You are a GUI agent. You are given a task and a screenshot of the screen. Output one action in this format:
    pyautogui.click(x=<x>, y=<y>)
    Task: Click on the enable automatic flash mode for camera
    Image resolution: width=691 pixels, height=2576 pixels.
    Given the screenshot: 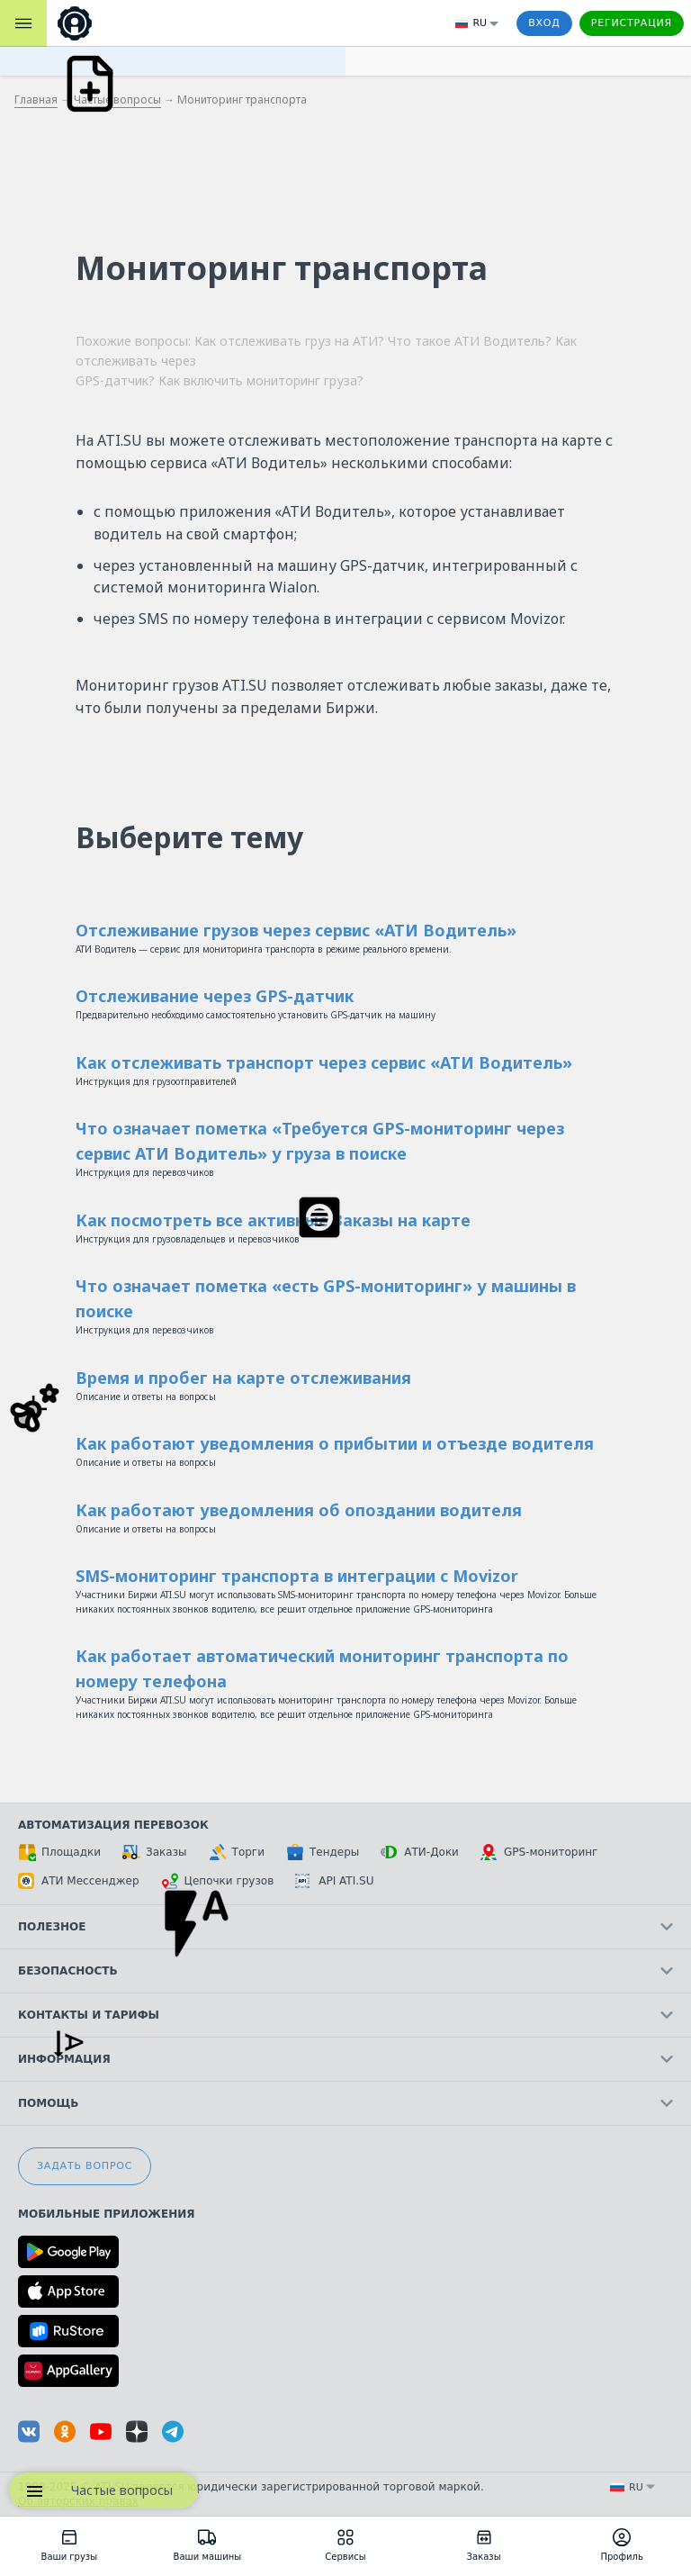 What is the action you would take?
    pyautogui.click(x=195, y=1924)
    